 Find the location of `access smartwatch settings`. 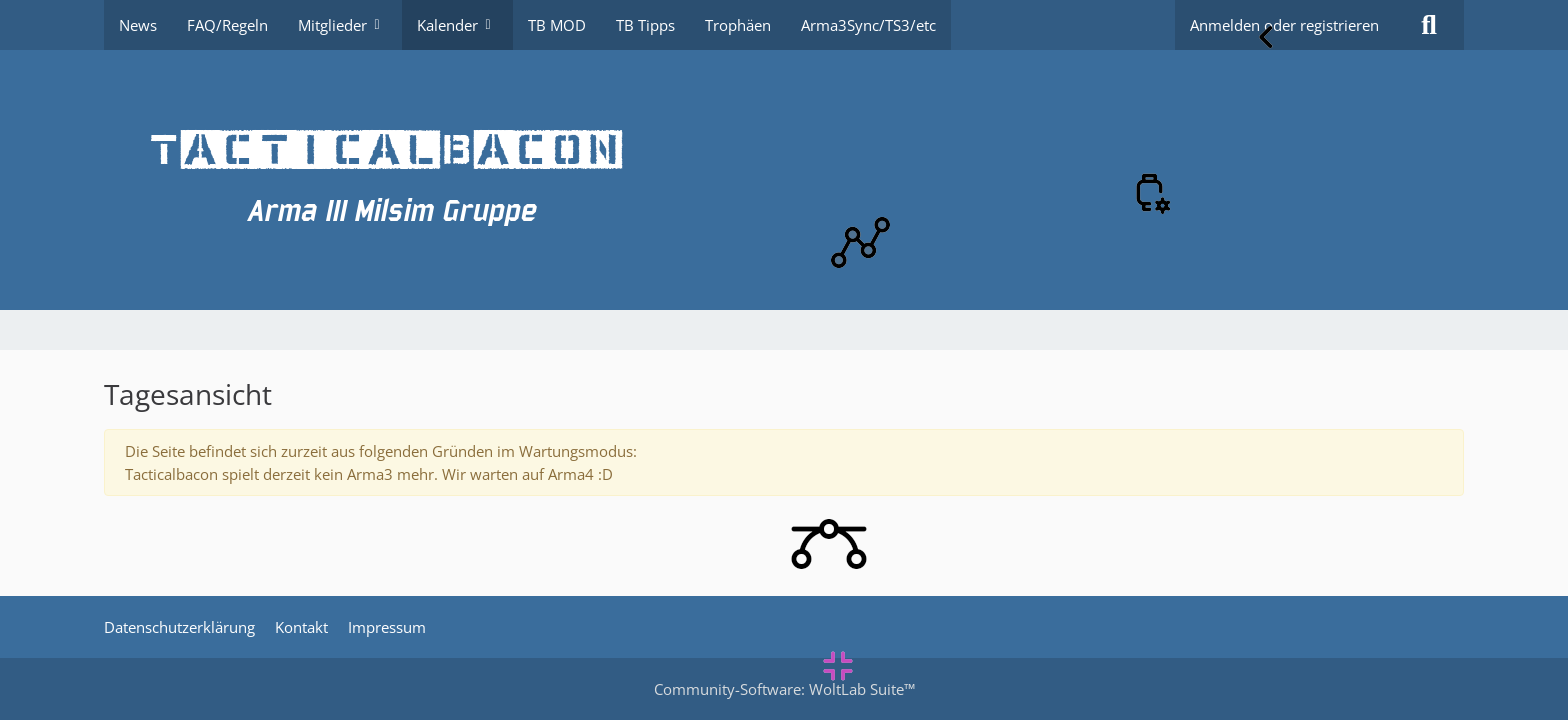

access smartwatch settings is located at coordinates (1149, 192).